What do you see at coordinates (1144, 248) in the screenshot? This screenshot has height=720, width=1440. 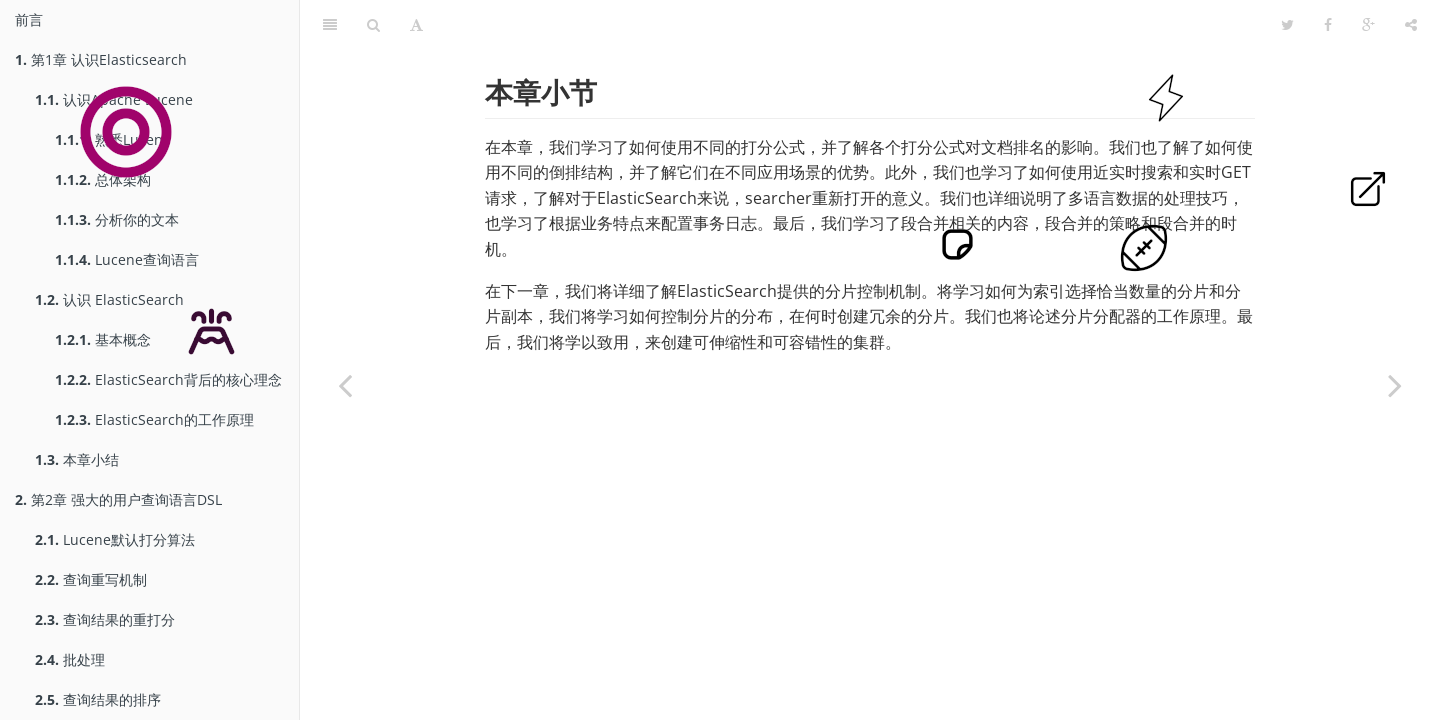 I see `access sports scores and updates` at bounding box center [1144, 248].